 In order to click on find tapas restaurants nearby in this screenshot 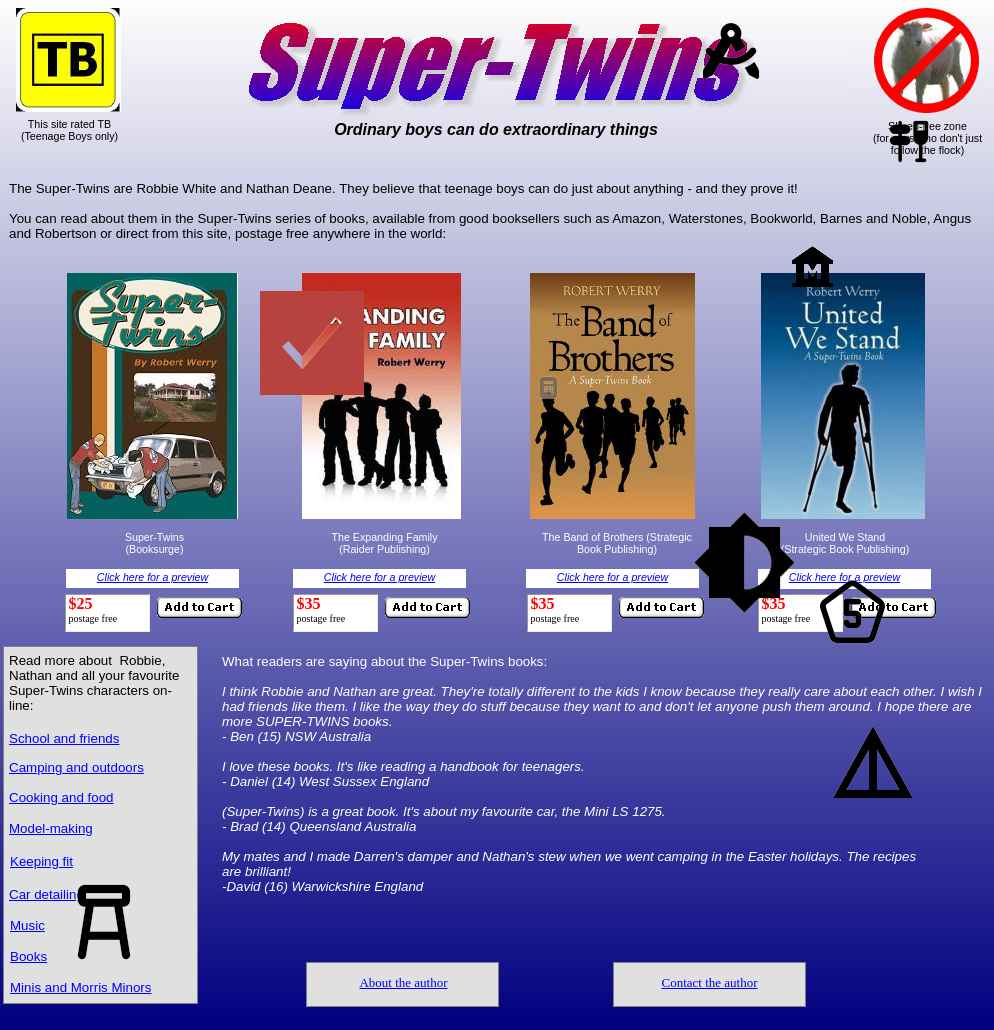, I will do `click(909, 141)`.